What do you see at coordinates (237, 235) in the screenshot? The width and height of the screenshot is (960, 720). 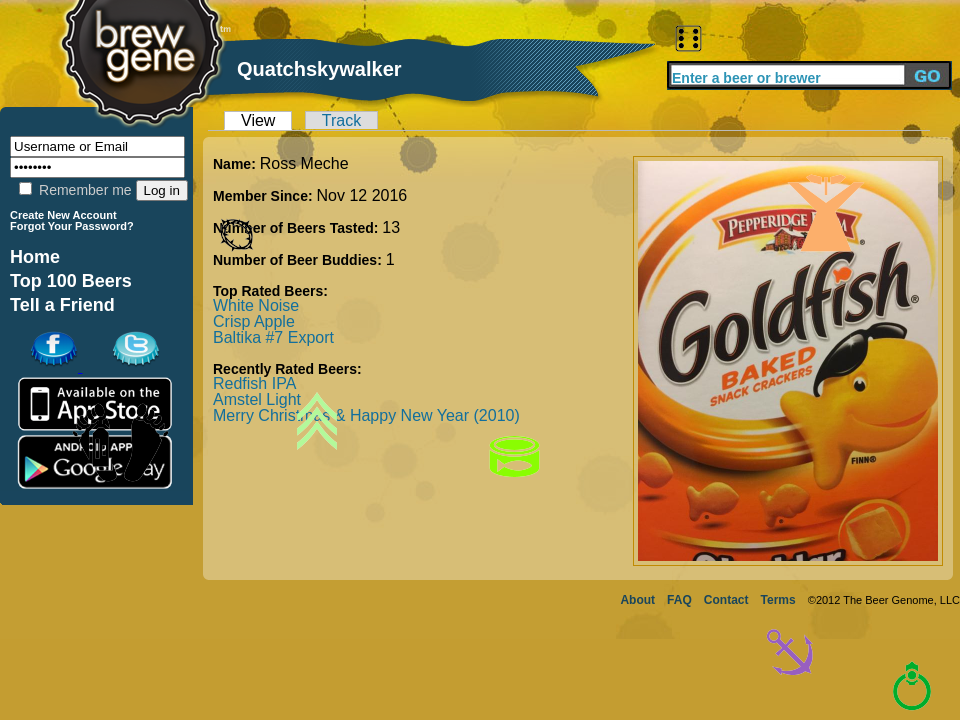 I see `indicates restricted or prohibited area` at bounding box center [237, 235].